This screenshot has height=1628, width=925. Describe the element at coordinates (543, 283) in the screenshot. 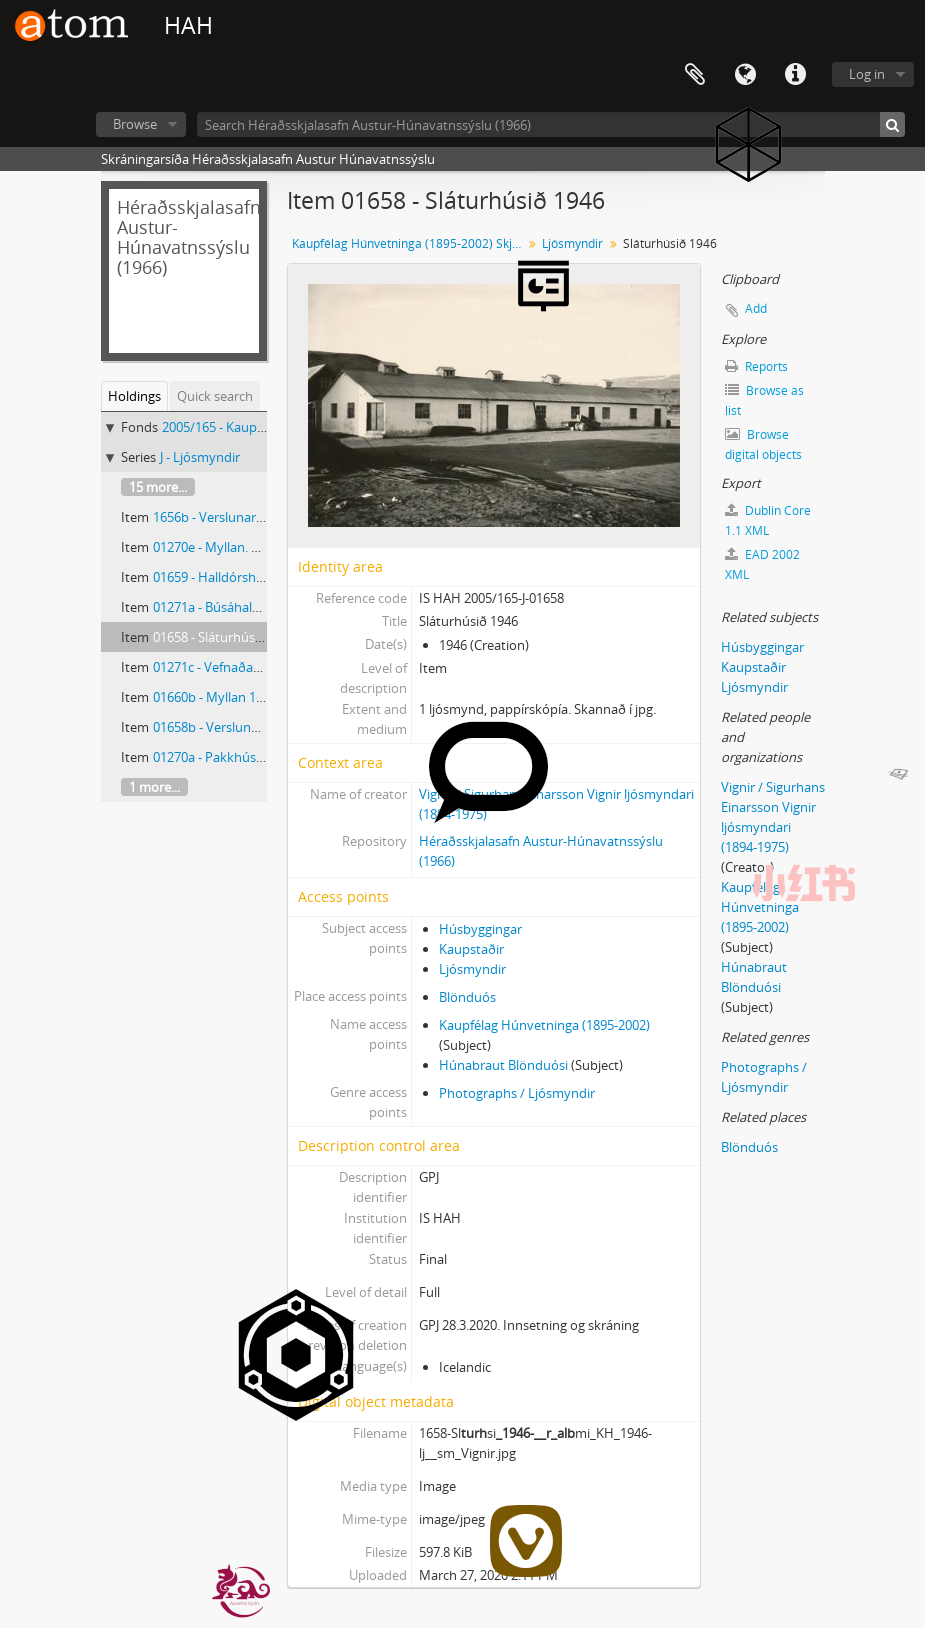

I see `start a presentation slideshow` at that location.